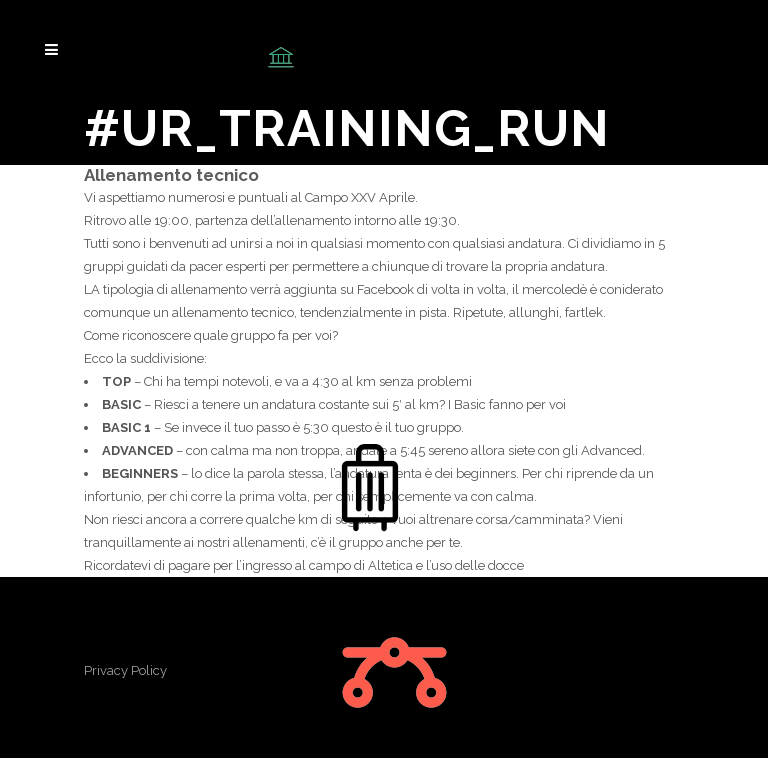  I want to click on access banking or financial services, so click(281, 58).